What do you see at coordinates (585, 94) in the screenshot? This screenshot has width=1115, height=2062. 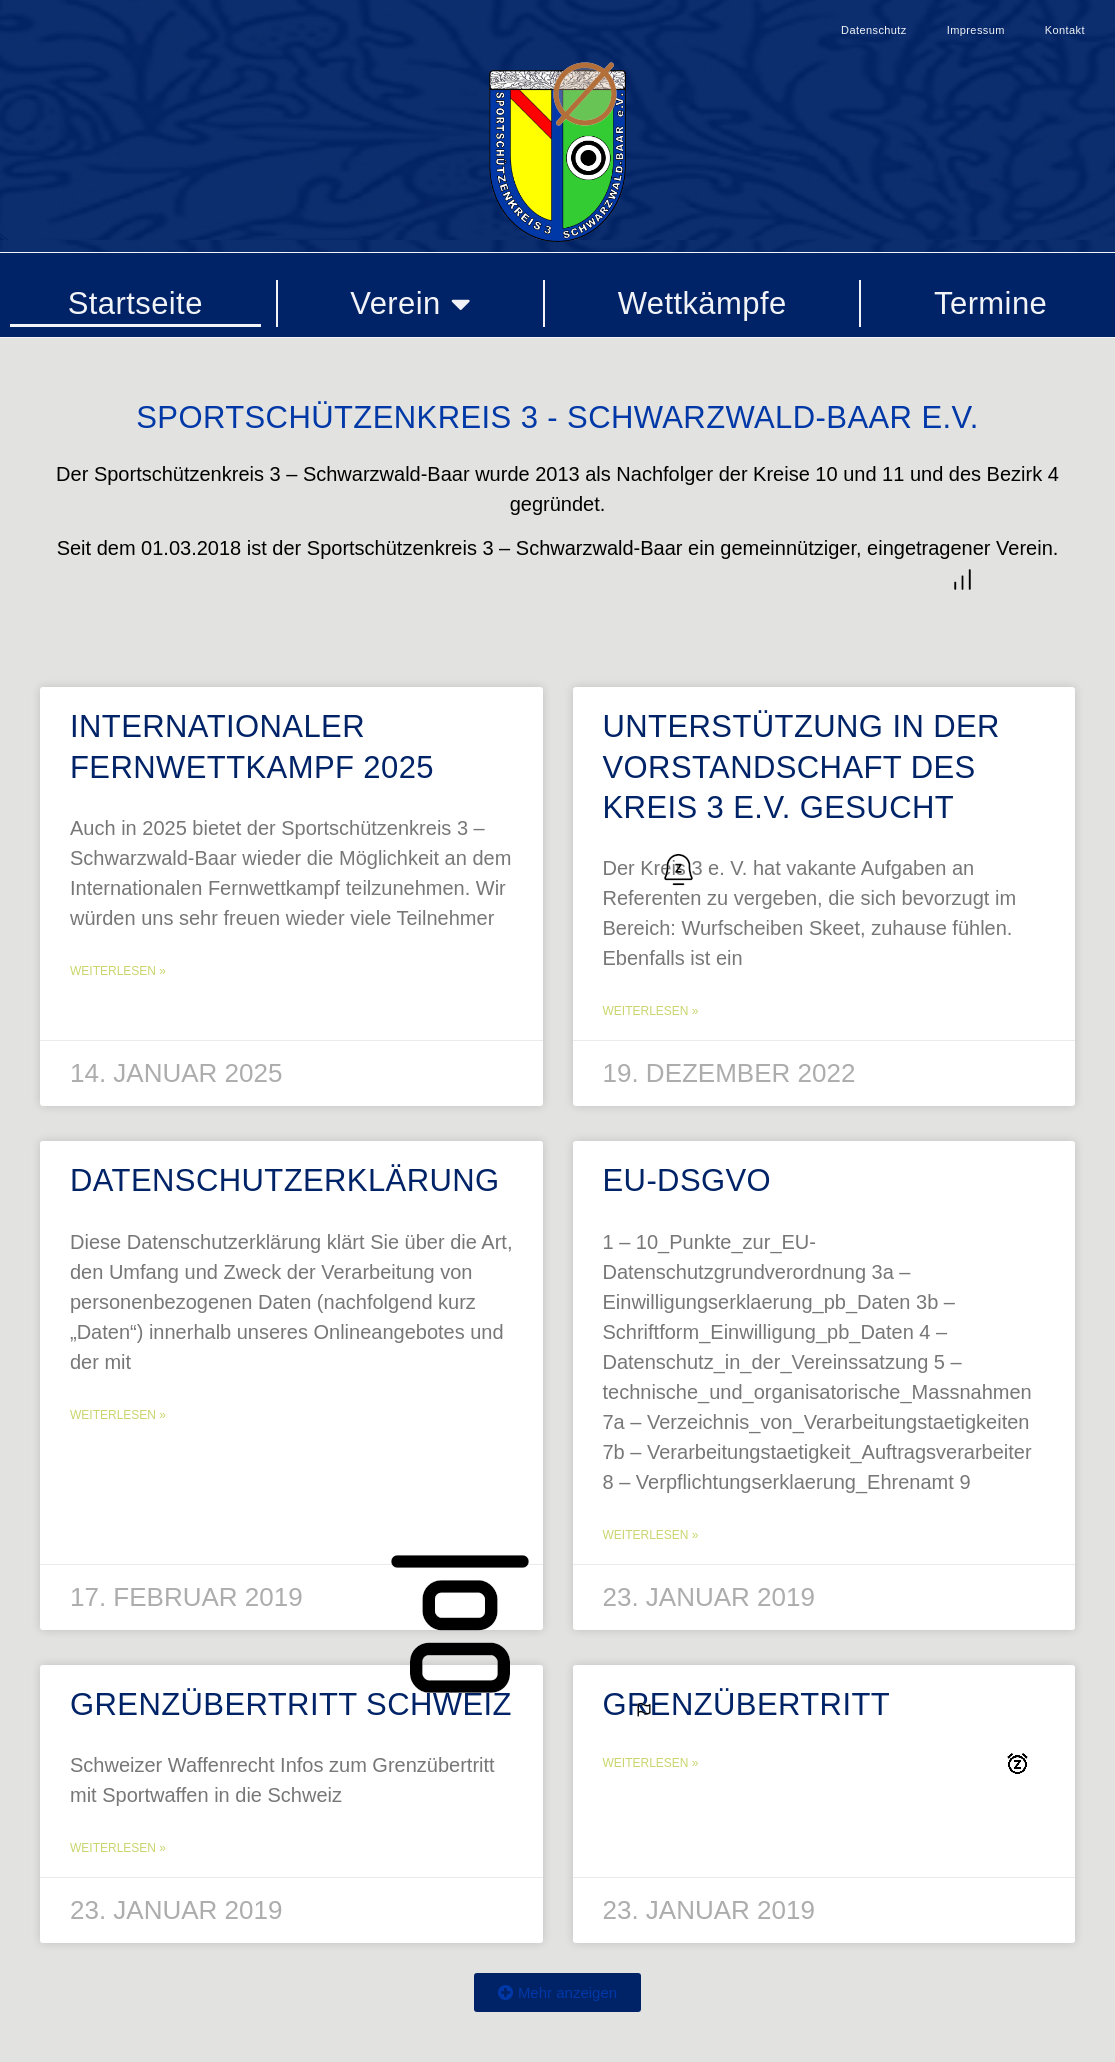 I see `indicates an empty or null state` at bounding box center [585, 94].